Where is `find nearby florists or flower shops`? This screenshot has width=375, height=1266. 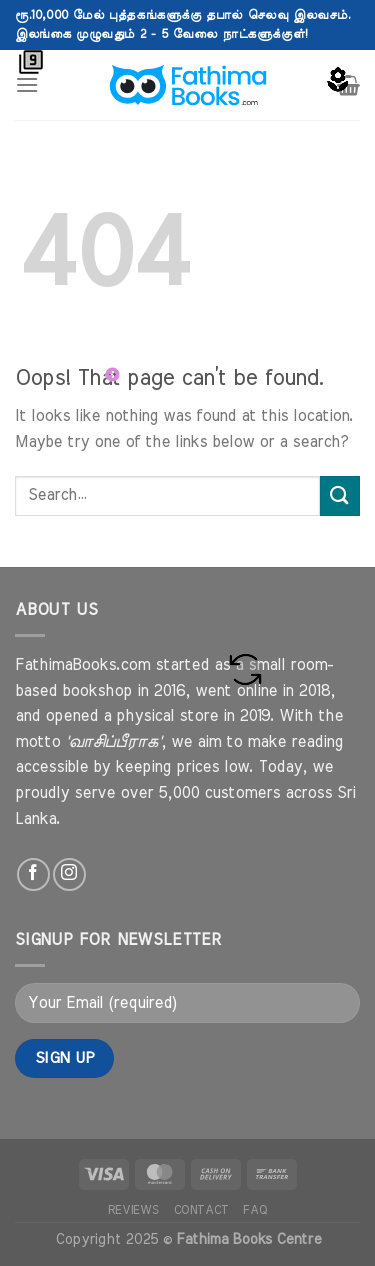
find nearby florists or flower shops is located at coordinates (338, 80).